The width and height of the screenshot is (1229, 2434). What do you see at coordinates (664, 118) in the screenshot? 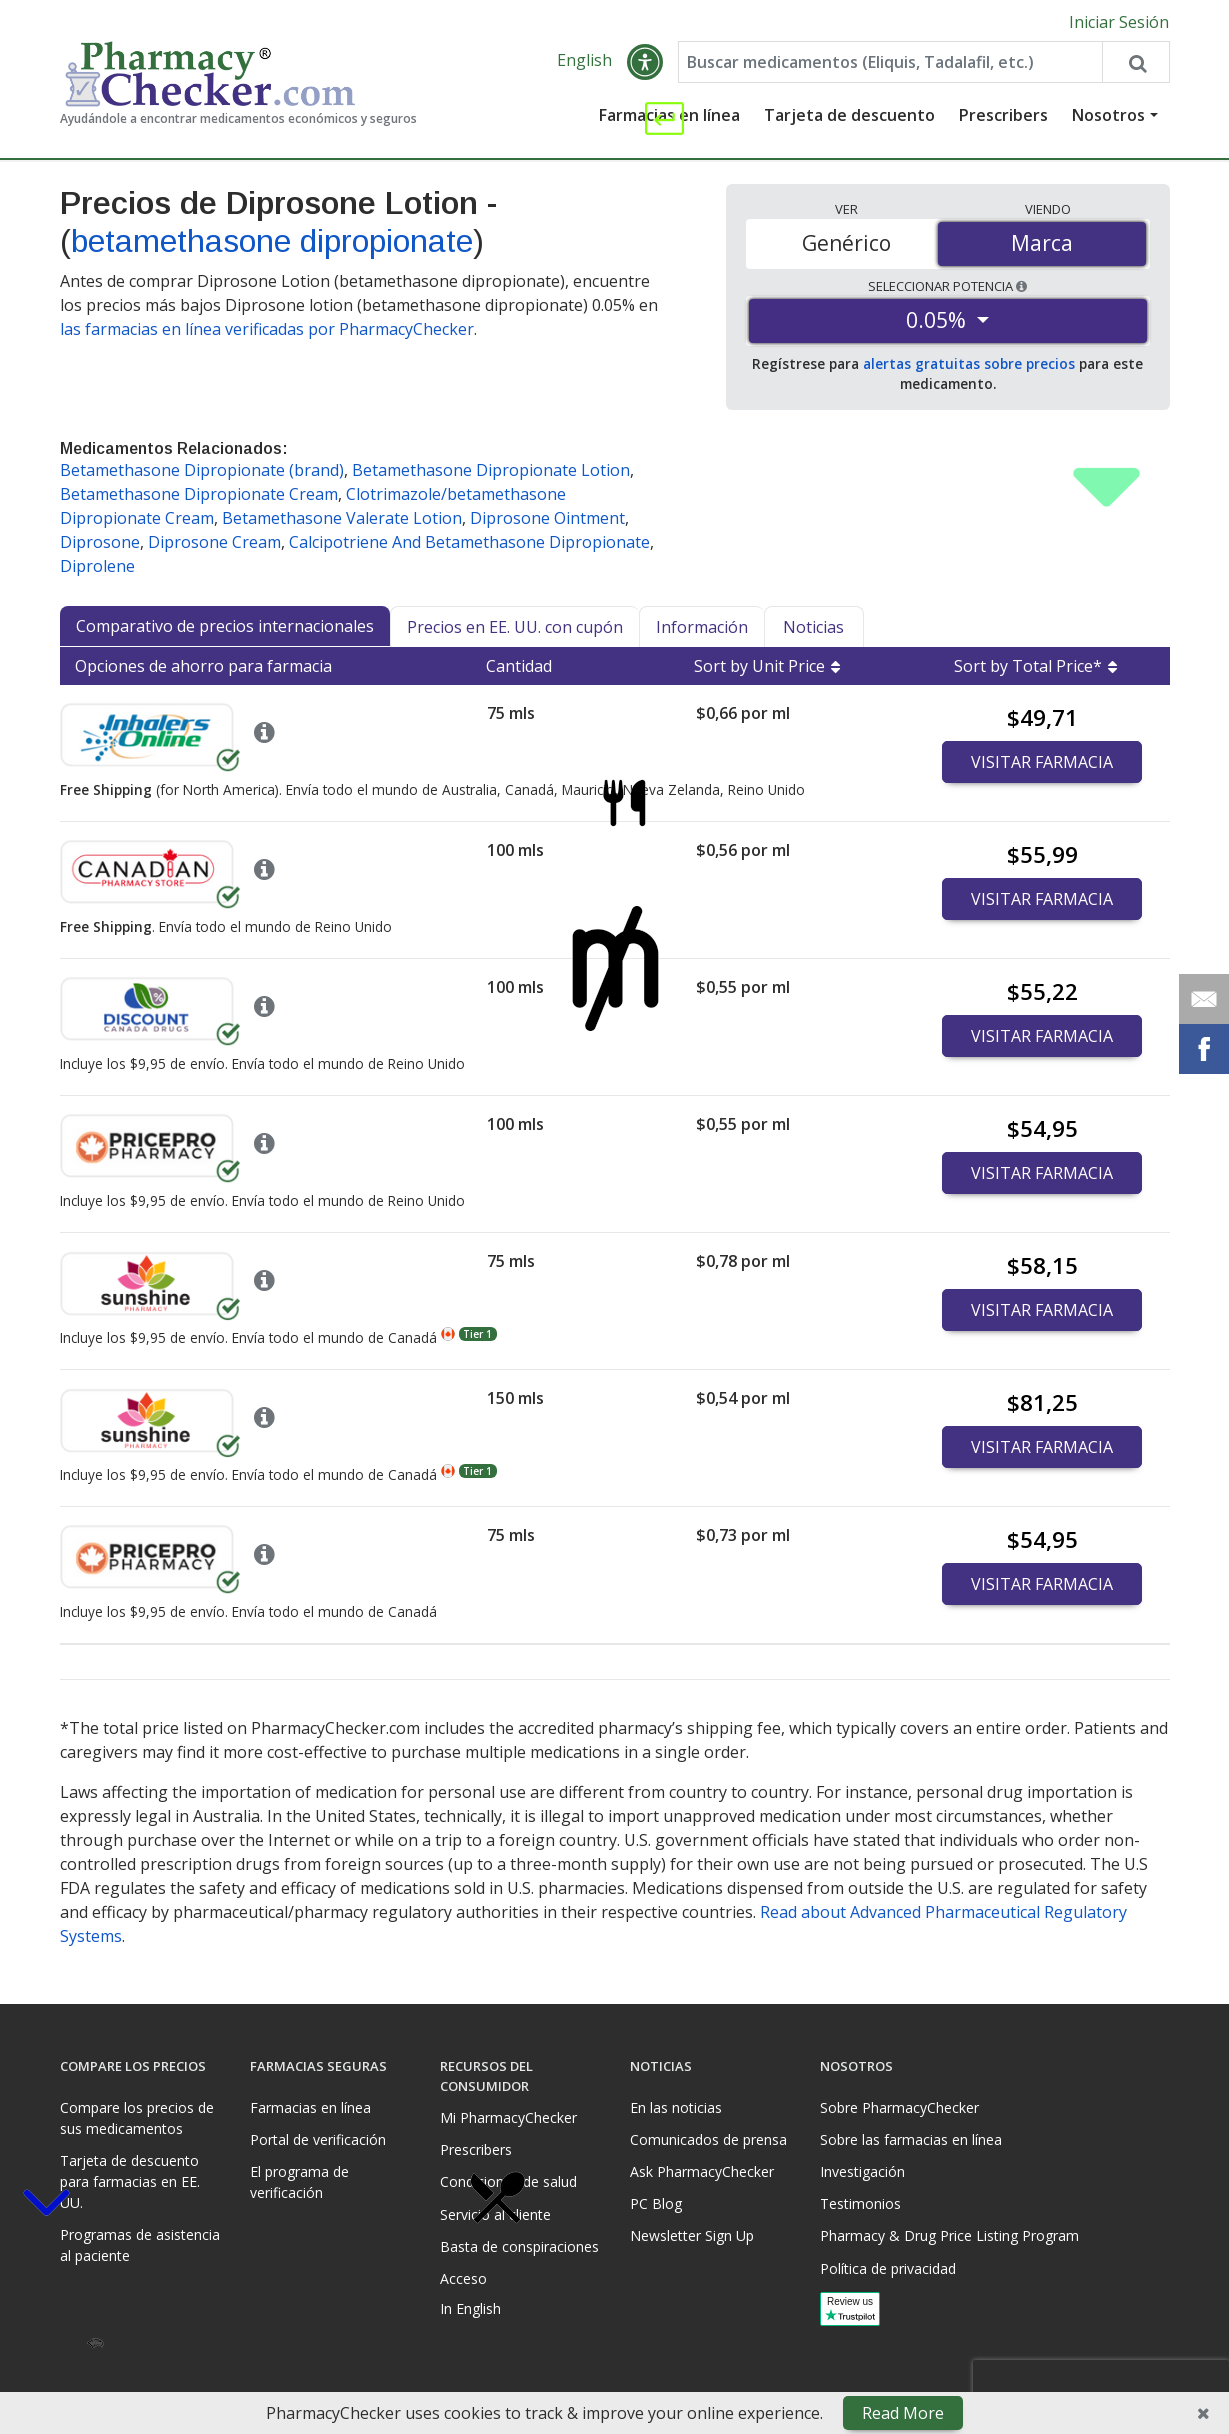
I see `press enter or return key` at bounding box center [664, 118].